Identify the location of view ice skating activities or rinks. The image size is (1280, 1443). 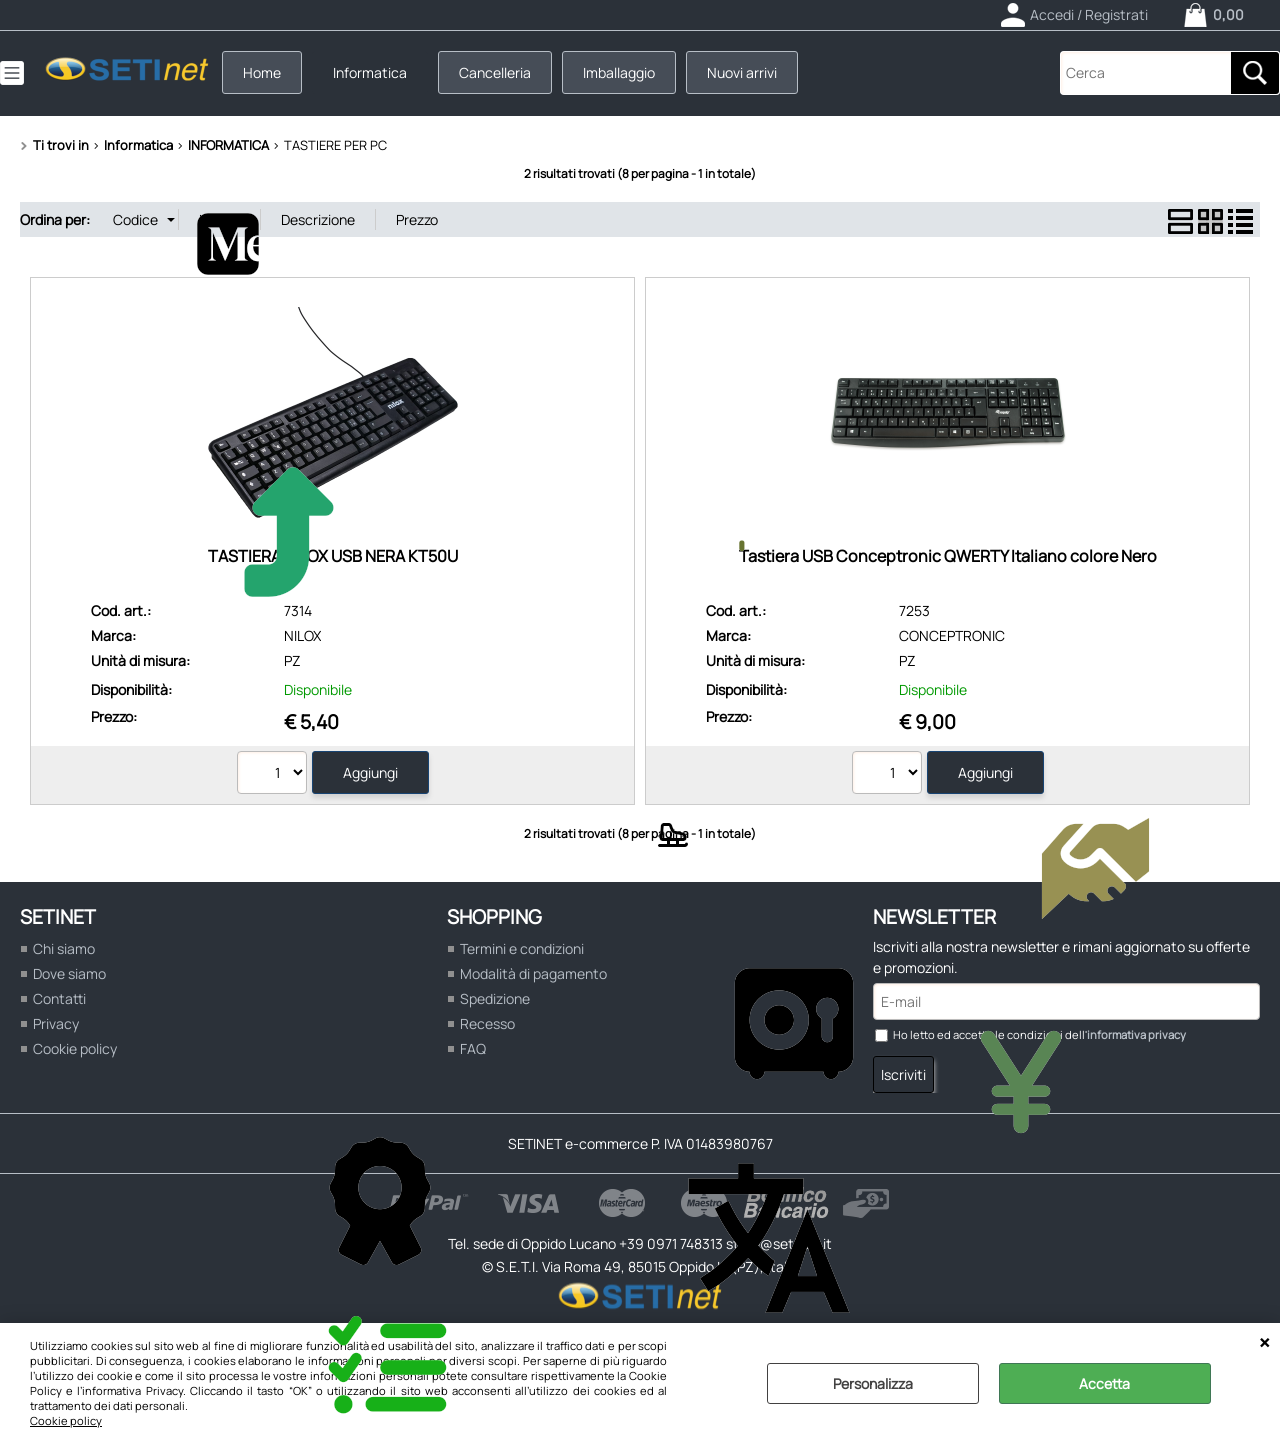
(673, 835).